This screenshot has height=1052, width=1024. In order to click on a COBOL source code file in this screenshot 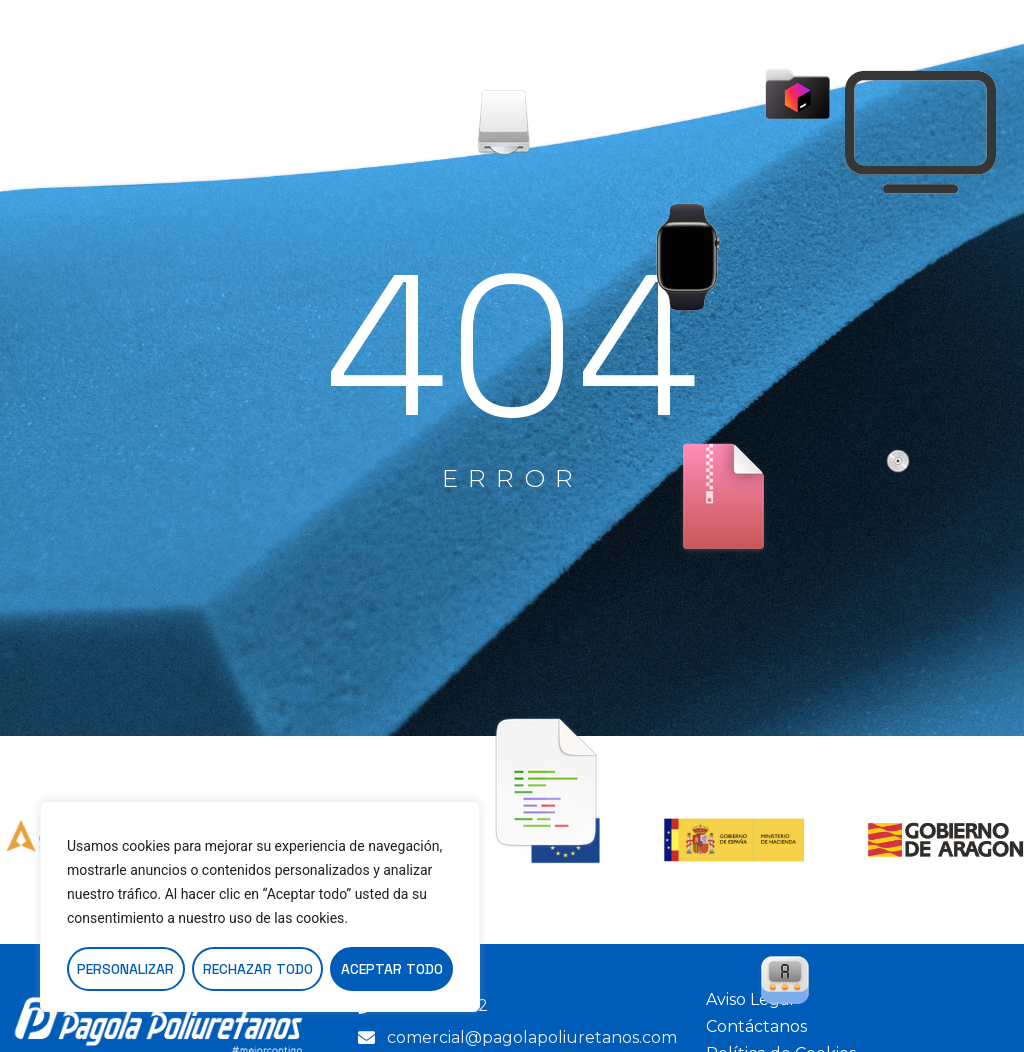, I will do `click(546, 782)`.